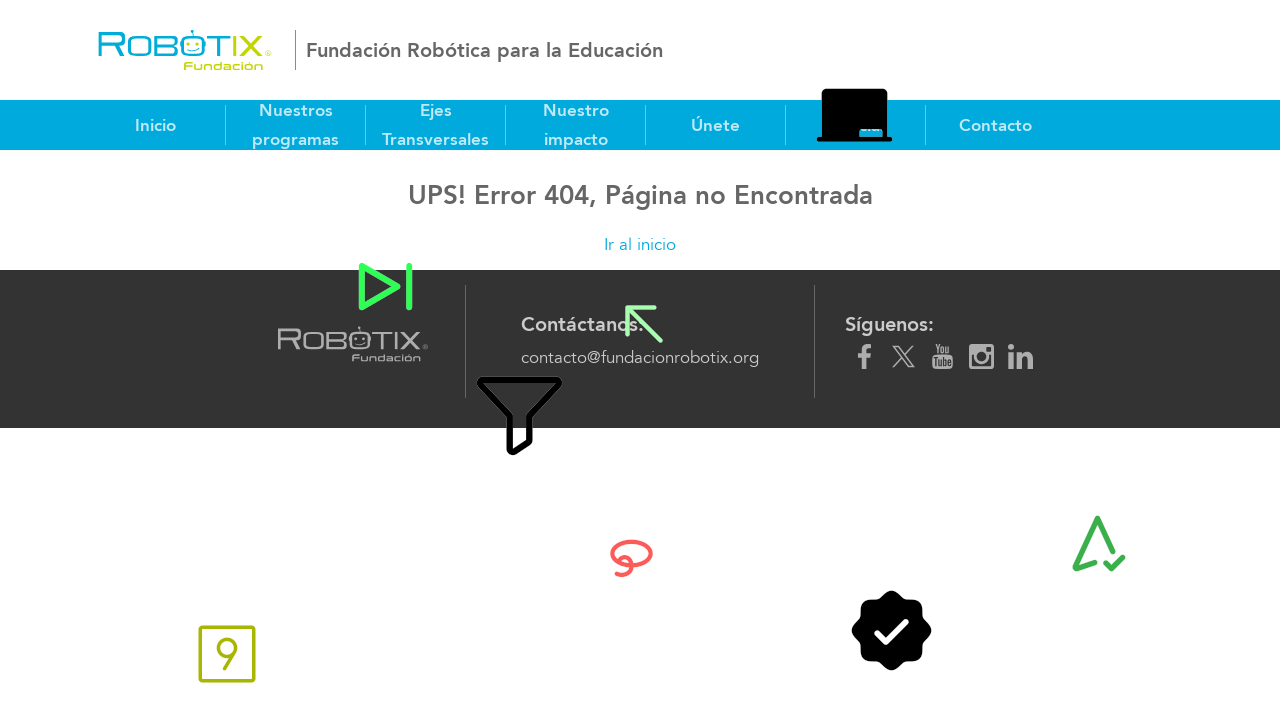  I want to click on navigate back to previous screen, so click(644, 324).